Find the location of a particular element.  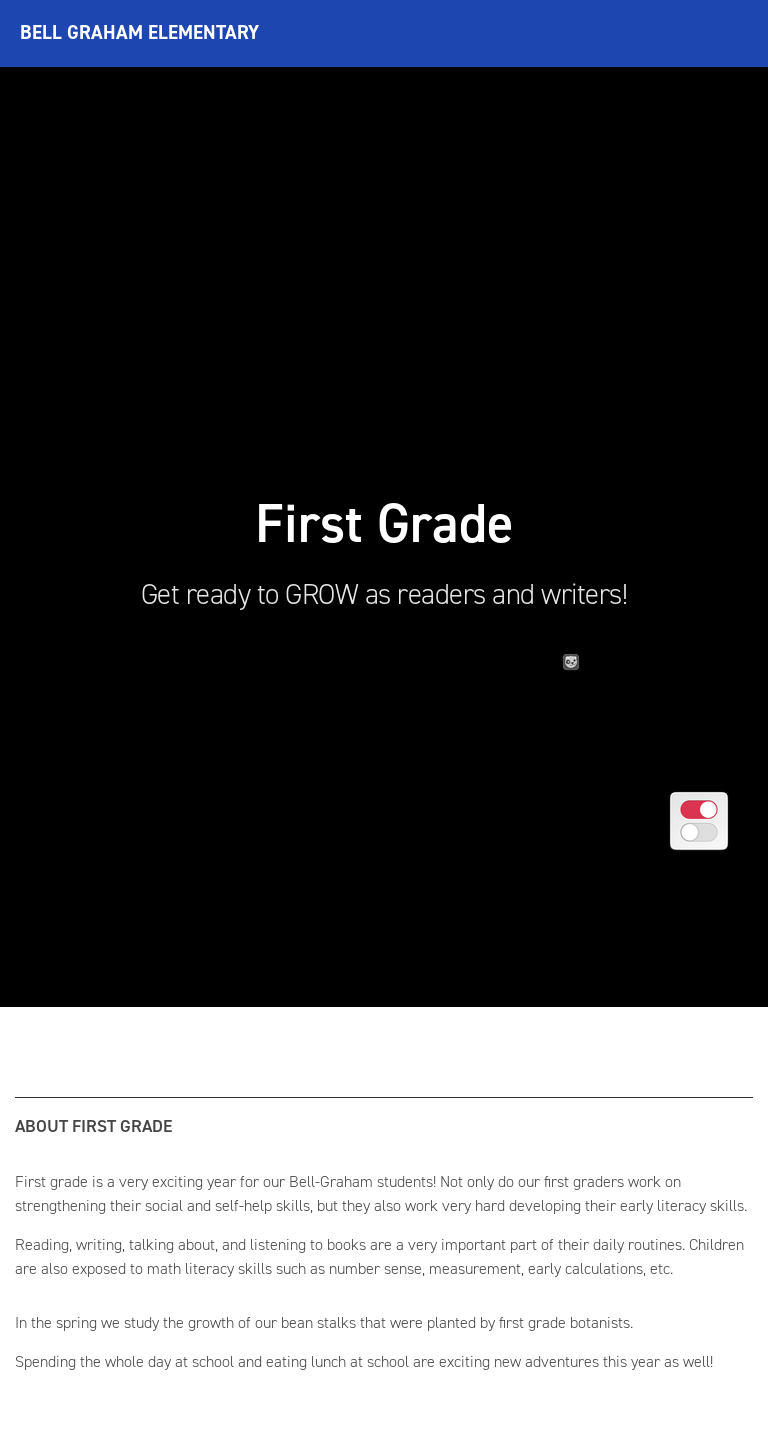

open desktop preferences or settings is located at coordinates (699, 821).